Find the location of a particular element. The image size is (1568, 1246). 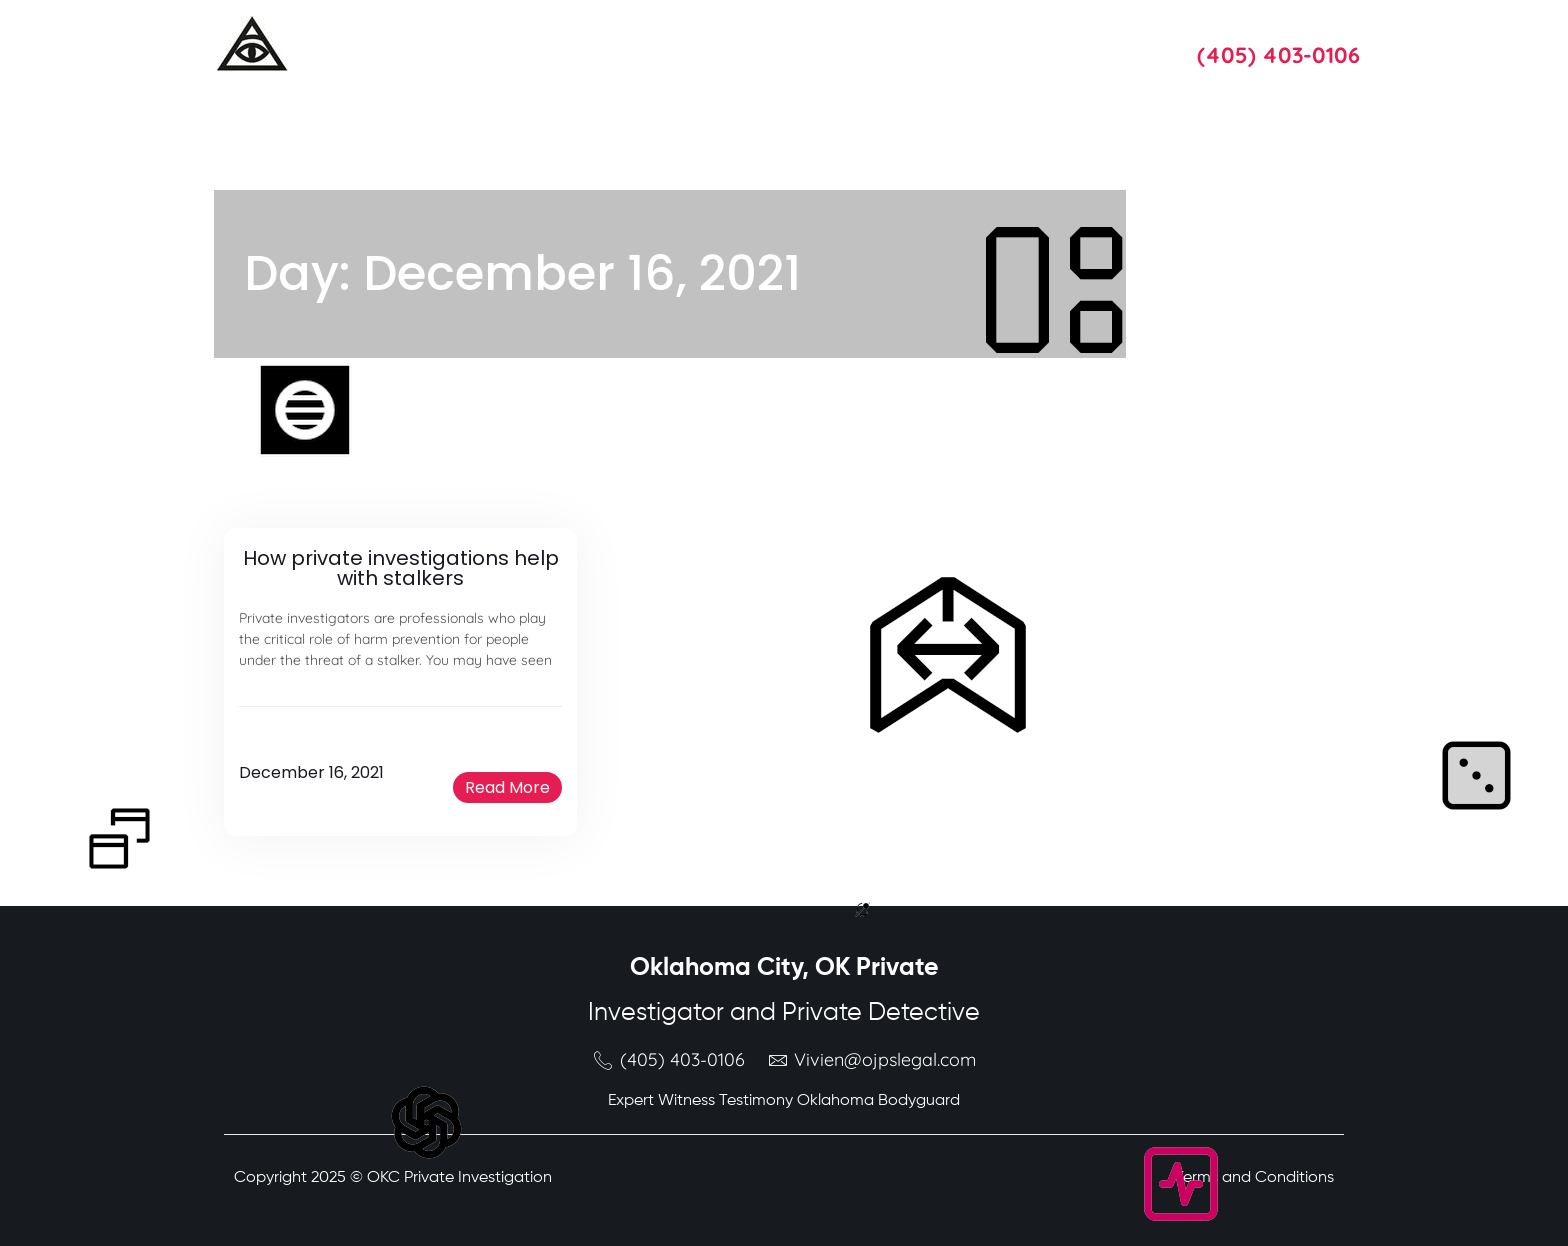

access heating, ventilation, and air conditioning controls is located at coordinates (305, 410).